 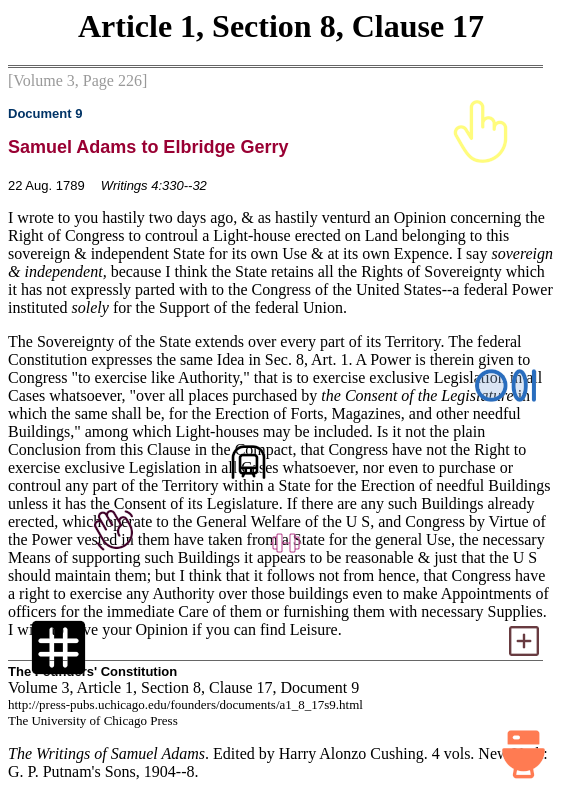 What do you see at coordinates (524, 641) in the screenshot?
I see `add a new item` at bounding box center [524, 641].